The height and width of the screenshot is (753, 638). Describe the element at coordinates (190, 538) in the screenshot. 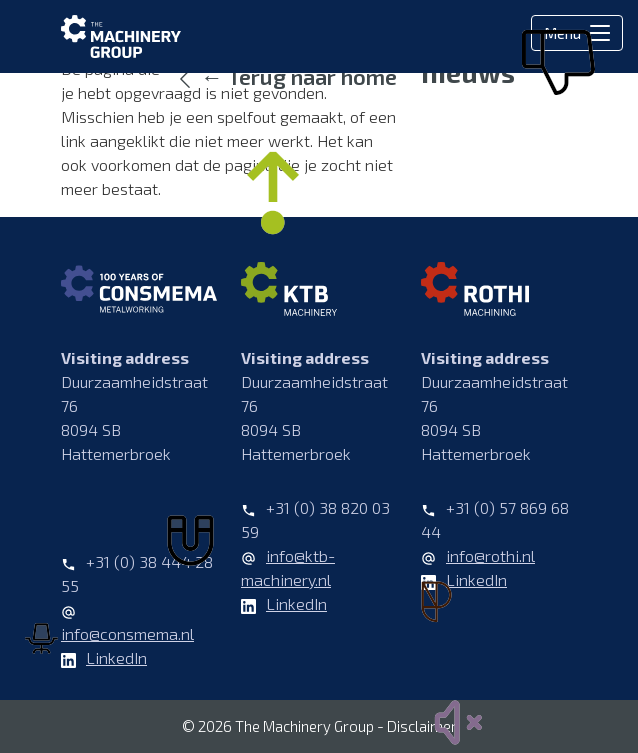

I see `activate magnetic snap or alignment tool` at that location.